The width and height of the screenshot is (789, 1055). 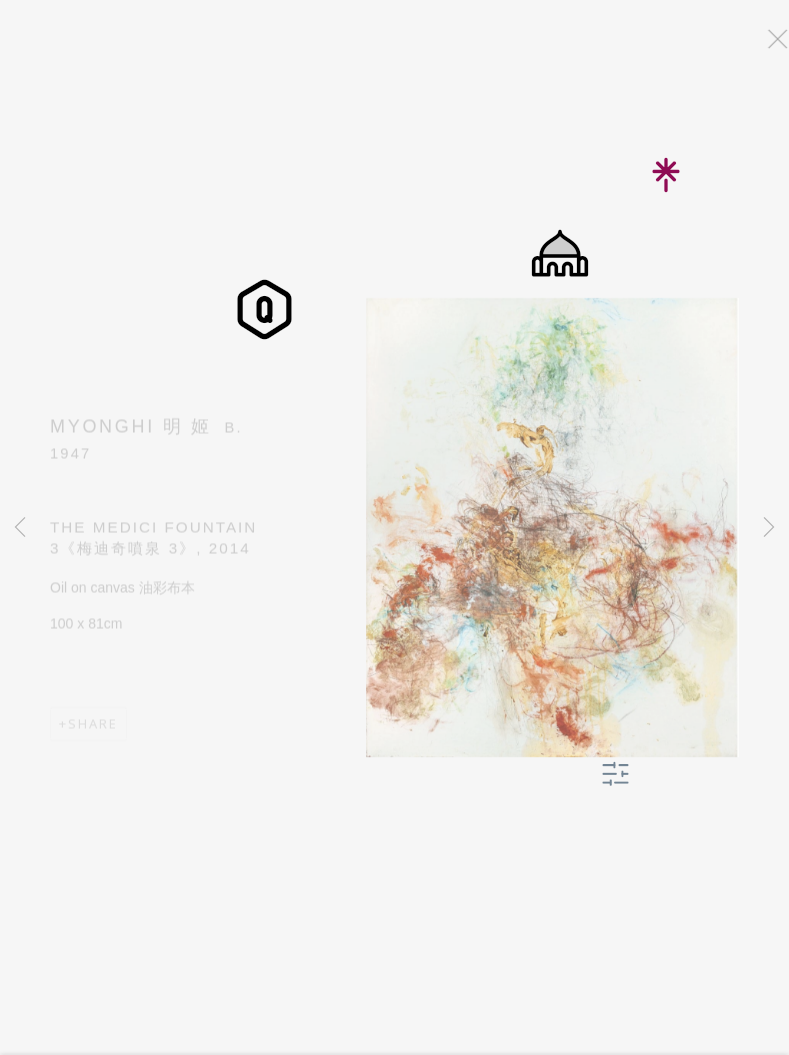 I want to click on find nearby mosques, so click(x=560, y=256).